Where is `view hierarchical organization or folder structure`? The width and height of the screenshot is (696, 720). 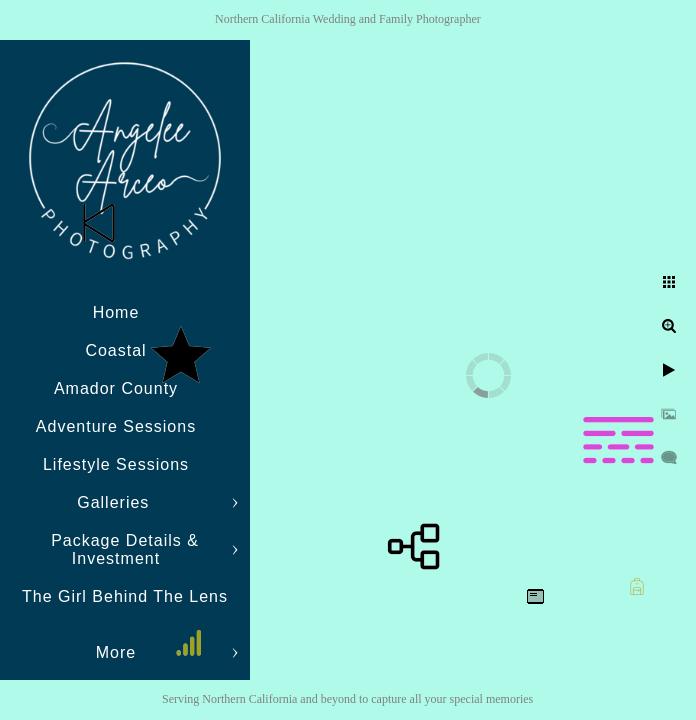
view hierarchical organization or folder structure is located at coordinates (416, 546).